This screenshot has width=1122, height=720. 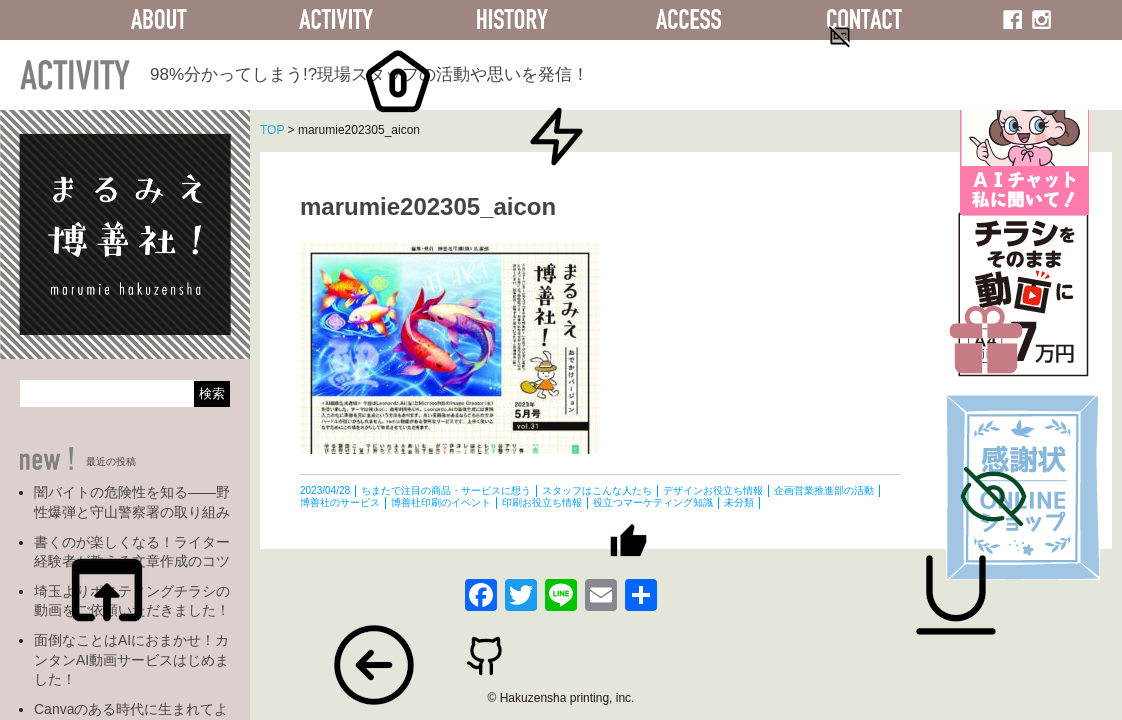 What do you see at coordinates (840, 36) in the screenshot?
I see `closed captions are disabled` at bounding box center [840, 36].